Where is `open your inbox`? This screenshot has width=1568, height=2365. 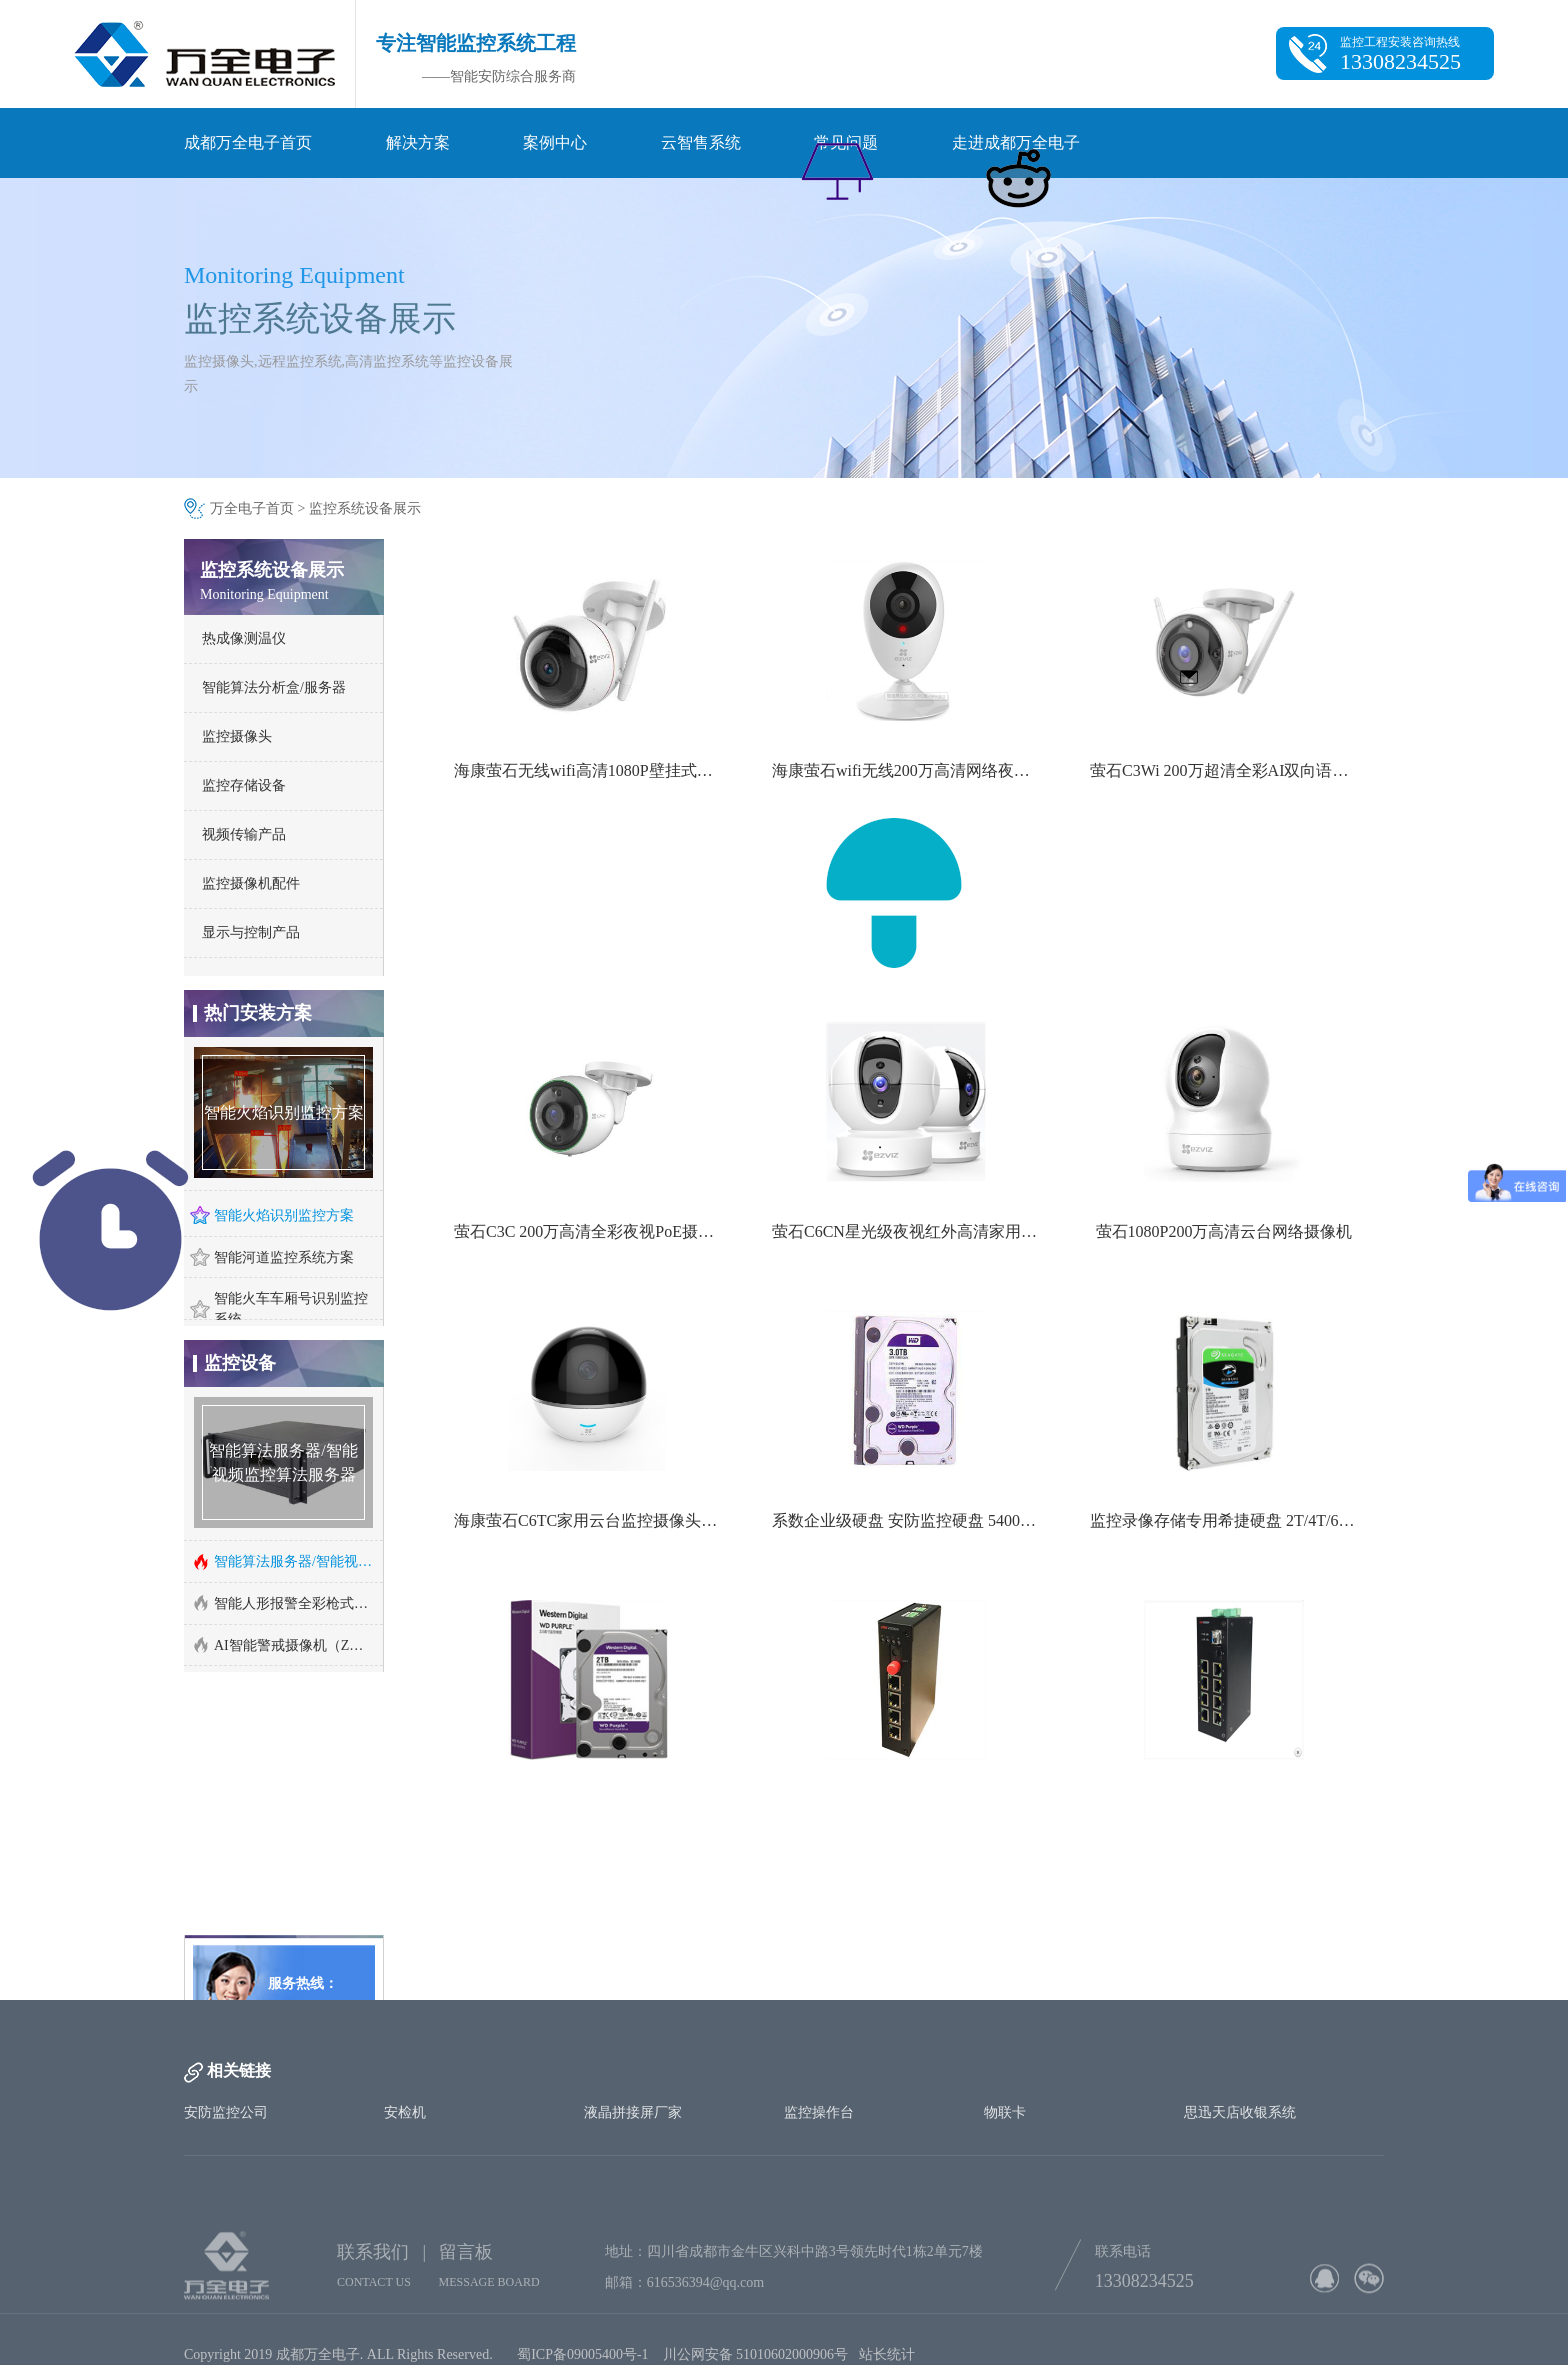
open your inbox is located at coordinates (1189, 677).